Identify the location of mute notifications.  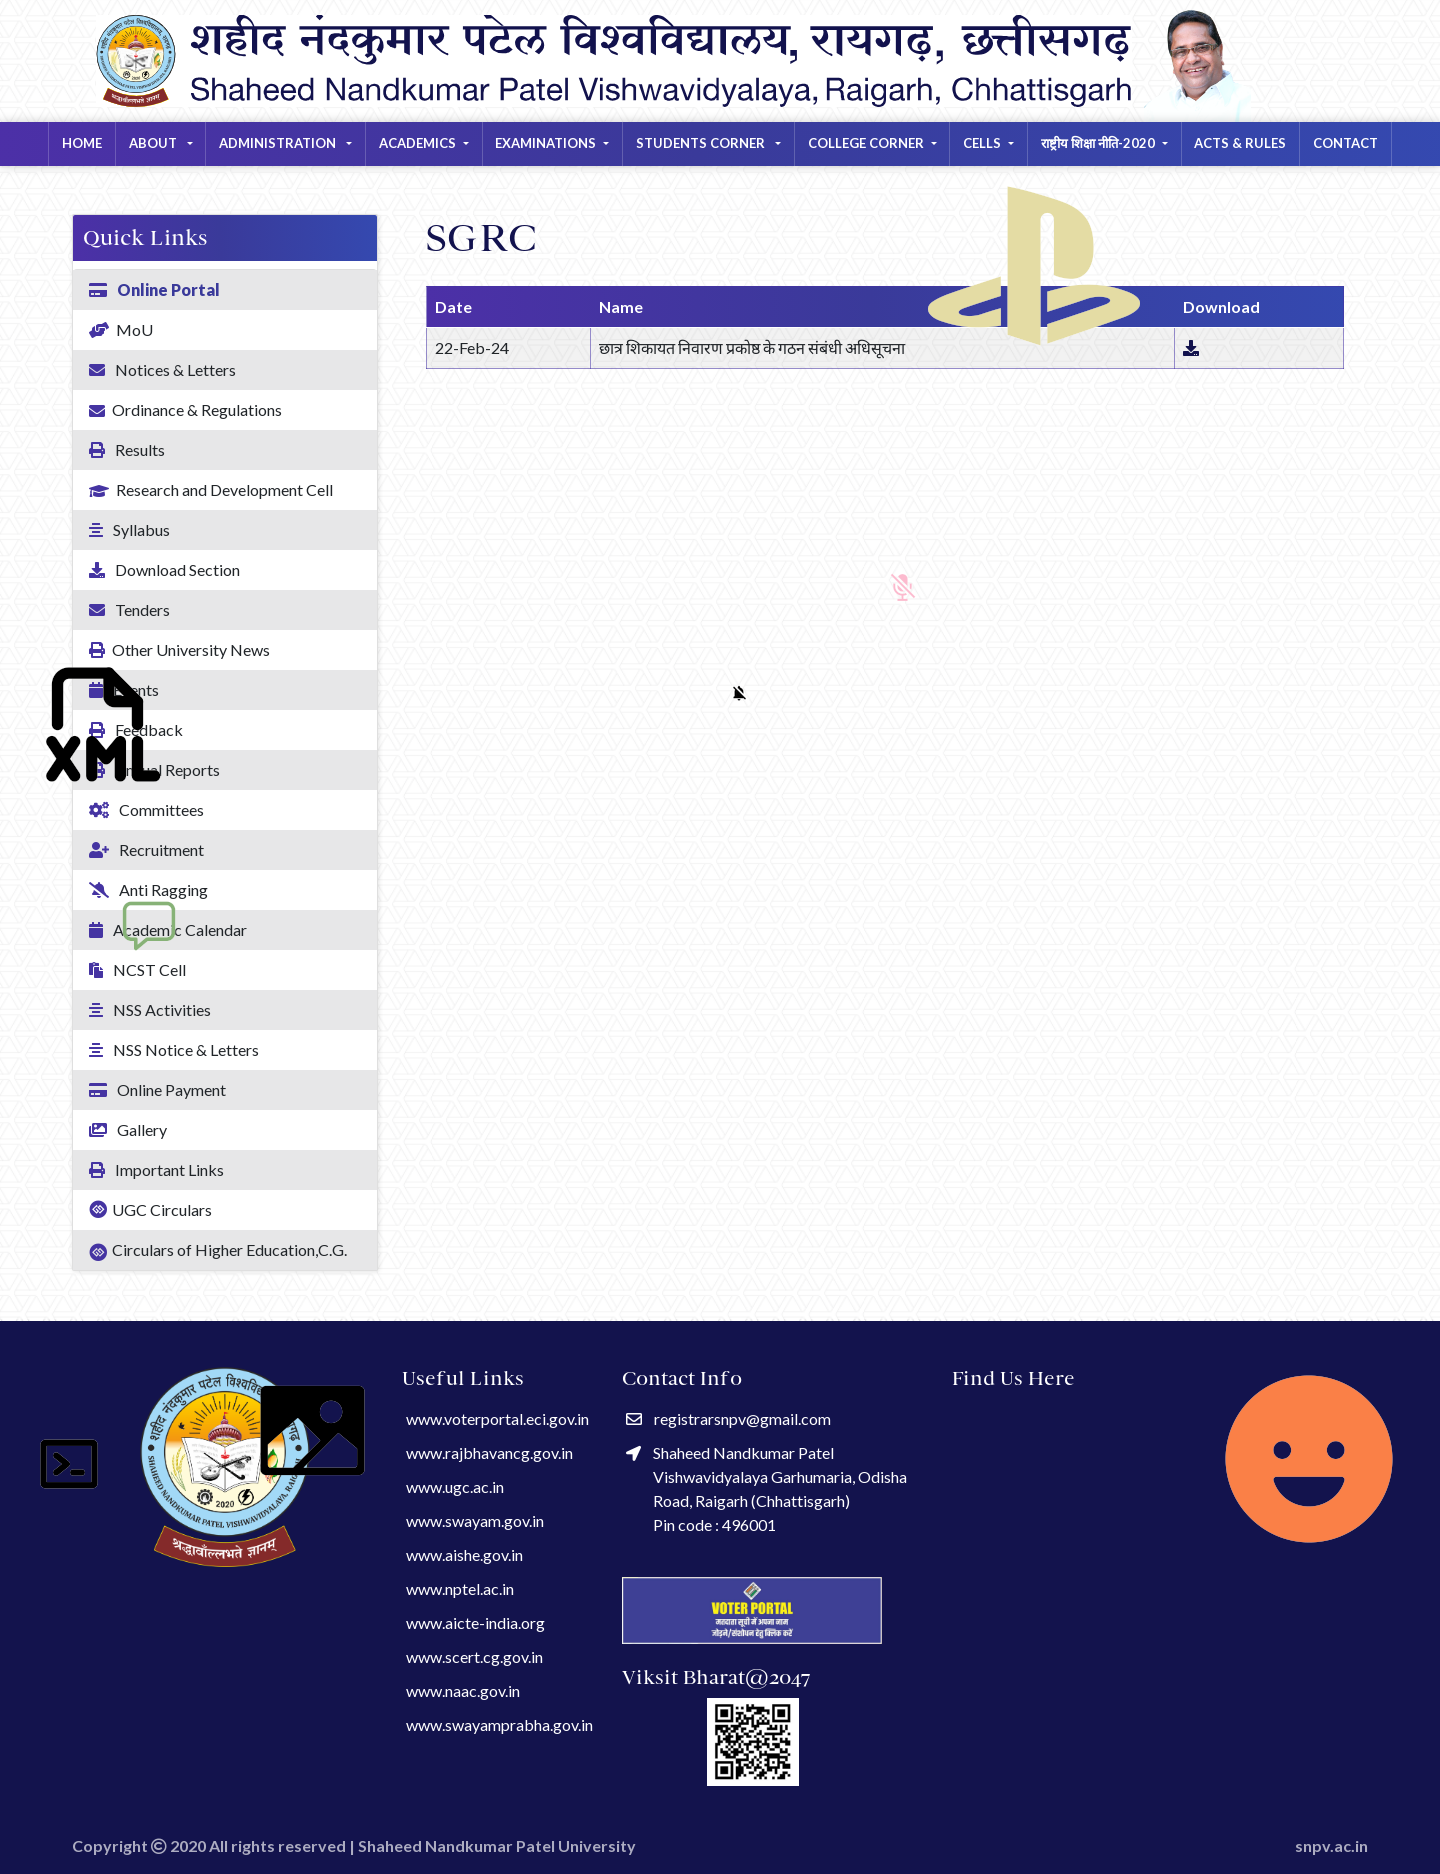
(739, 693).